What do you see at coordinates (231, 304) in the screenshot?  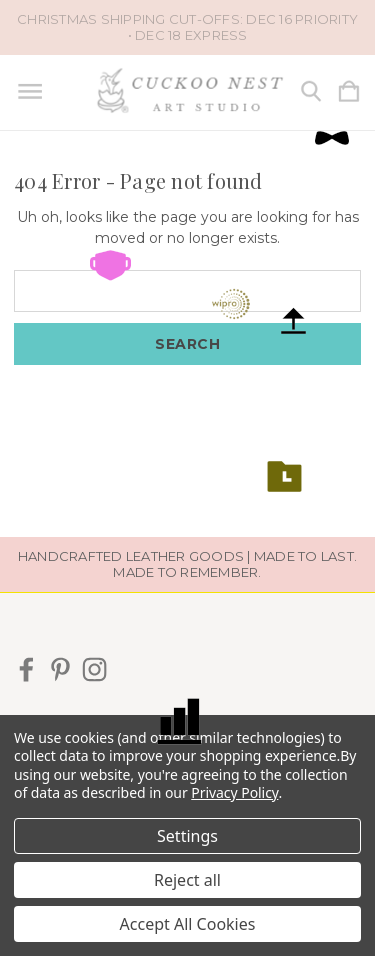 I see `visit the Wipro website or services` at bounding box center [231, 304].